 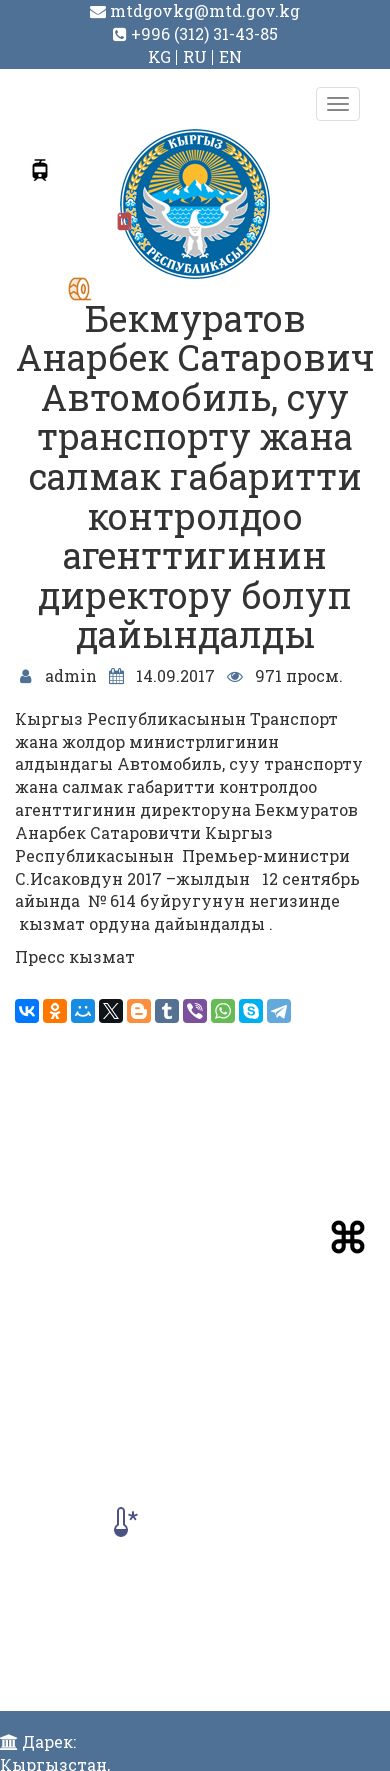 I want to click on a 10 playing card in a card game, so click(x=124, y=221).